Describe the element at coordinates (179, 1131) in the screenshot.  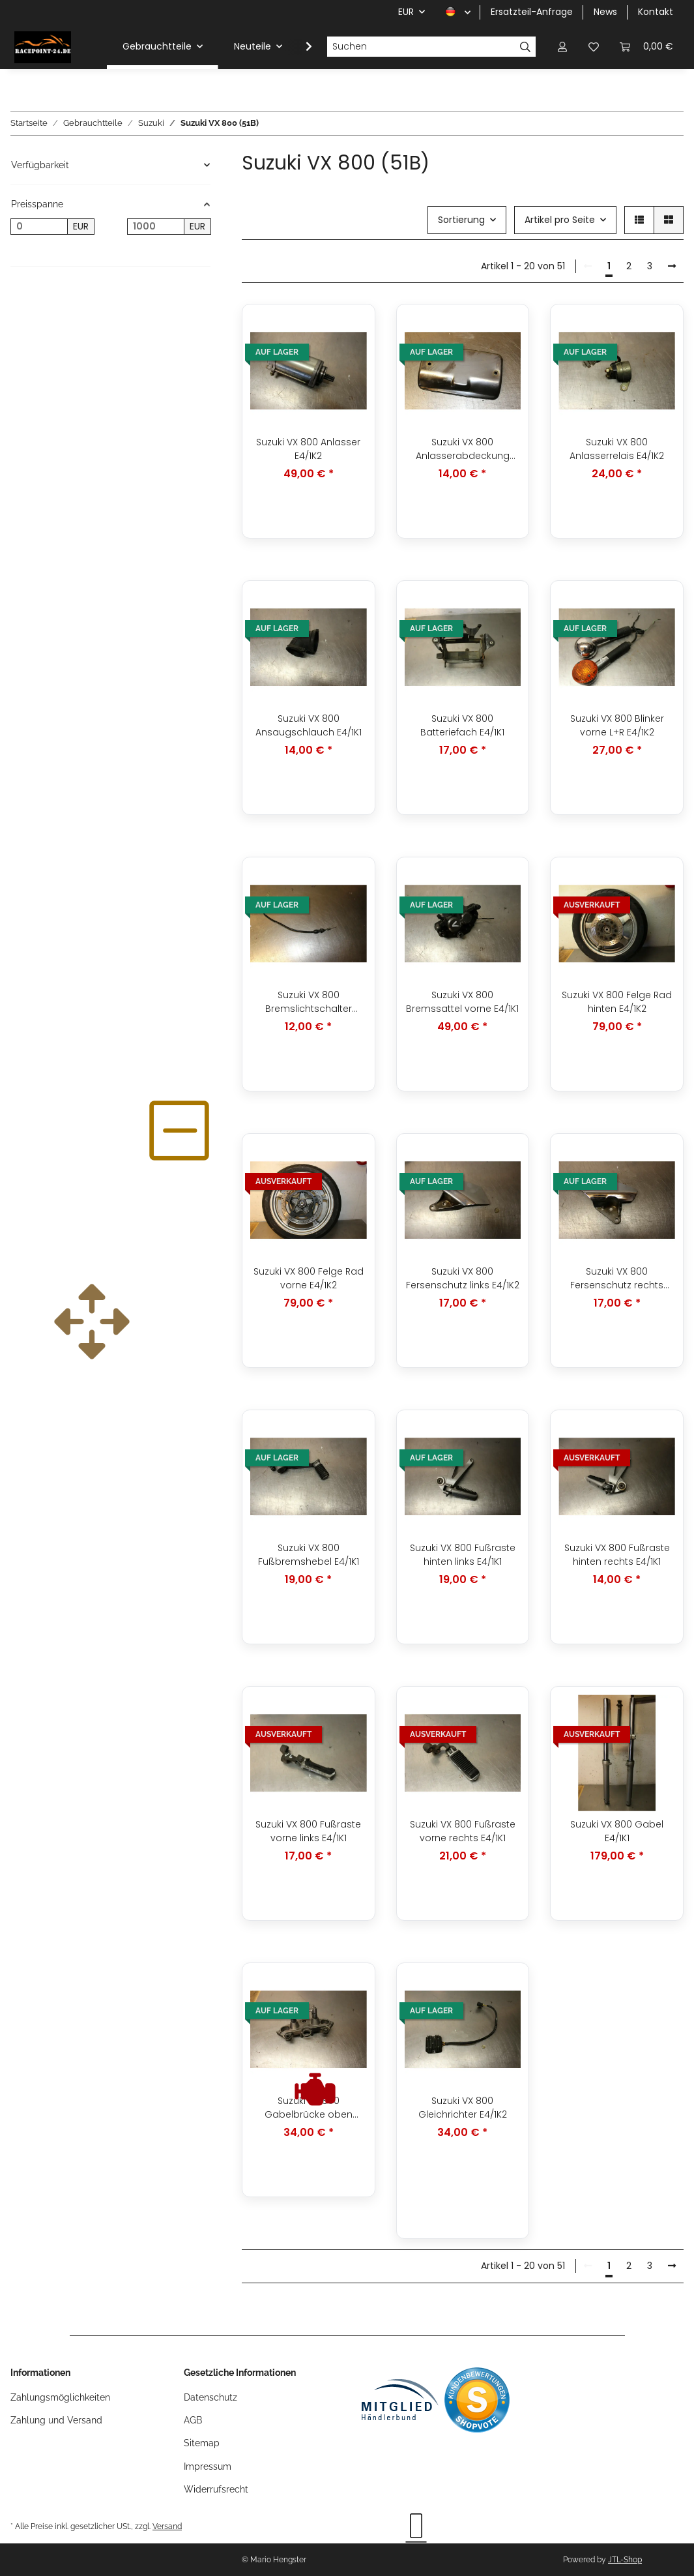
I see `remove item from diff comparison` at that location.